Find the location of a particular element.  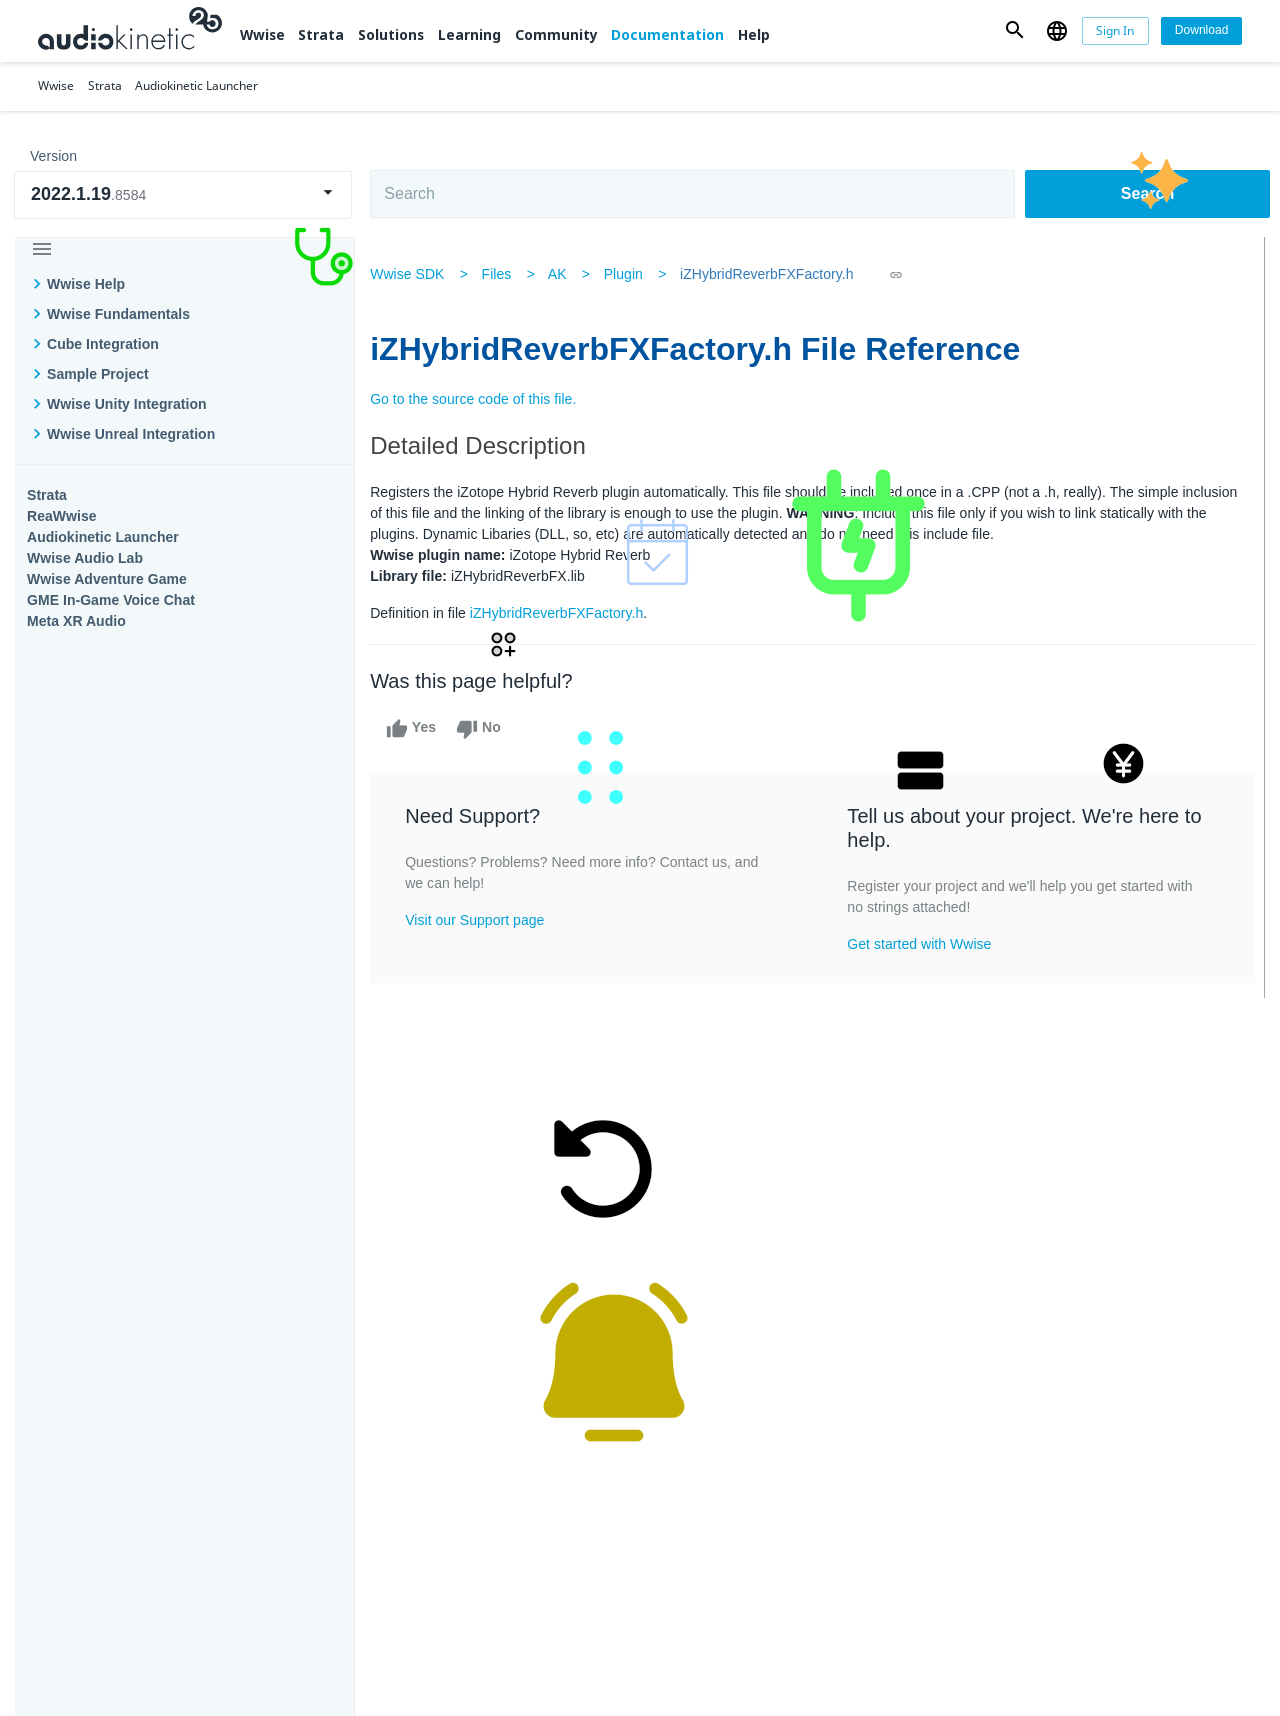

view or select Japanese yen currency is located at coordinates (1123, 763).